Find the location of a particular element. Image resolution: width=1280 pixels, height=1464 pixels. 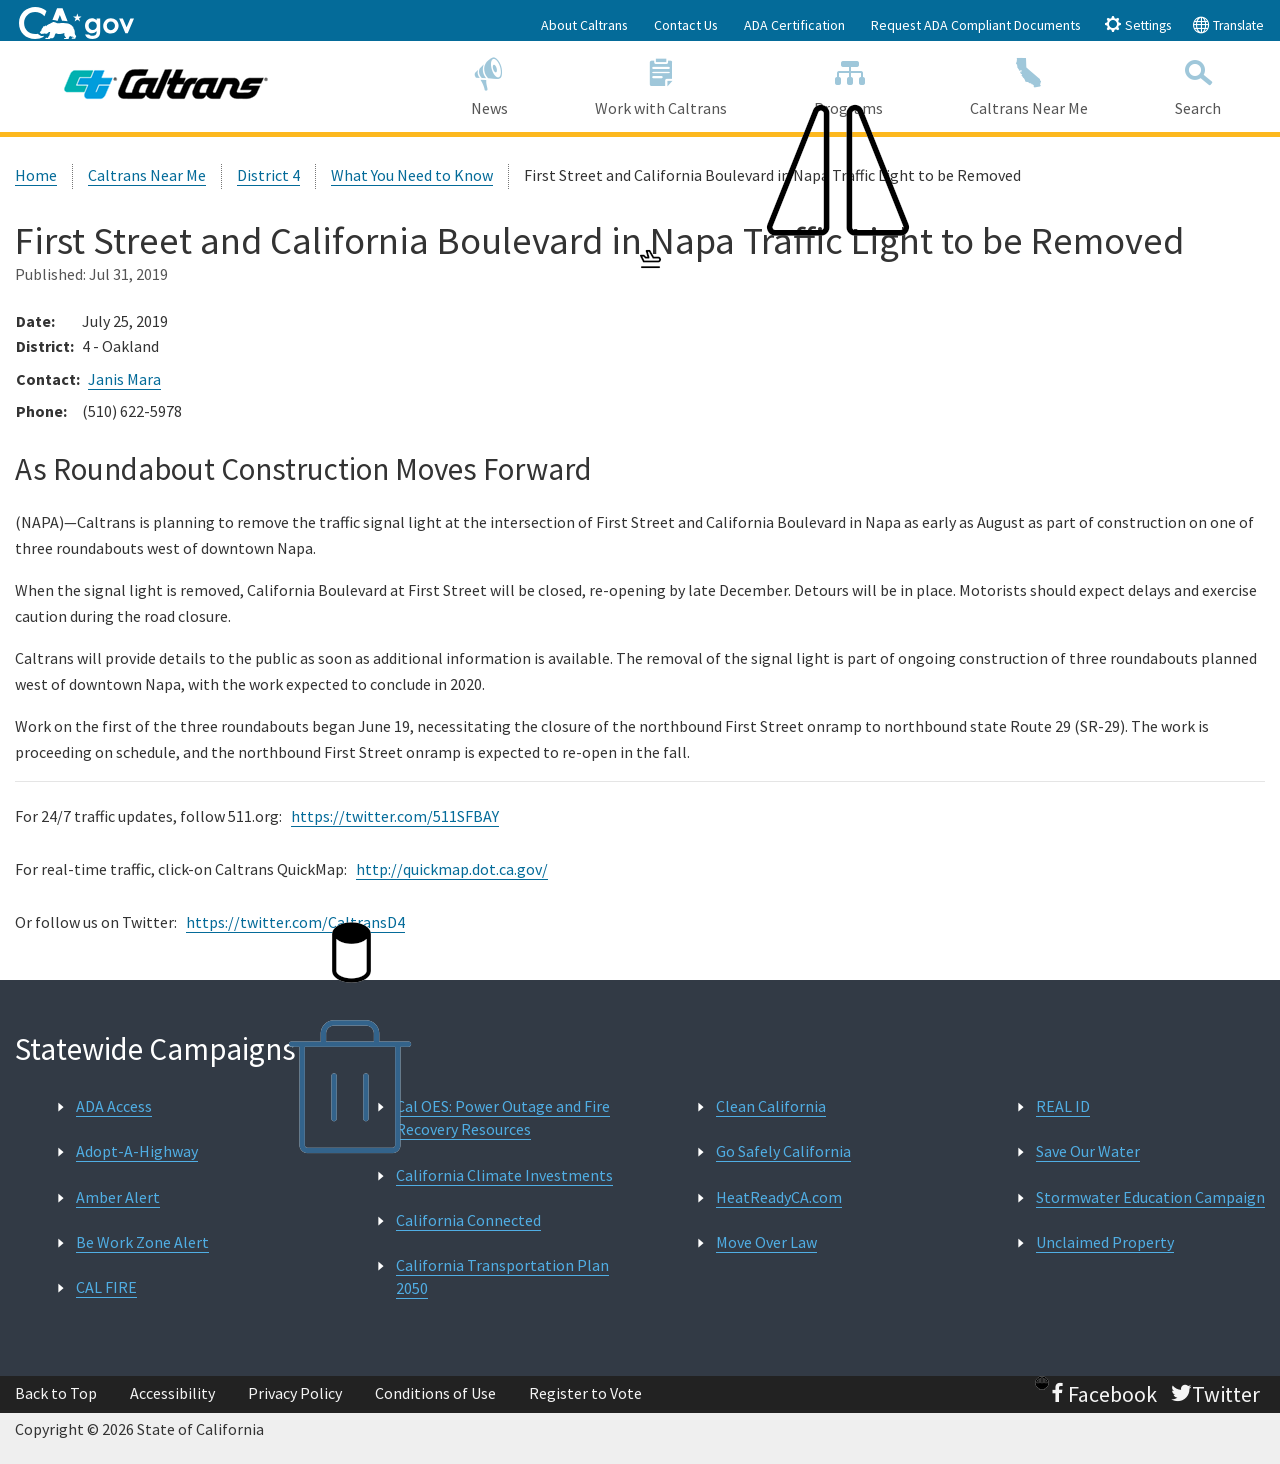

flip image horizontally is located at coordinates (838, 176).